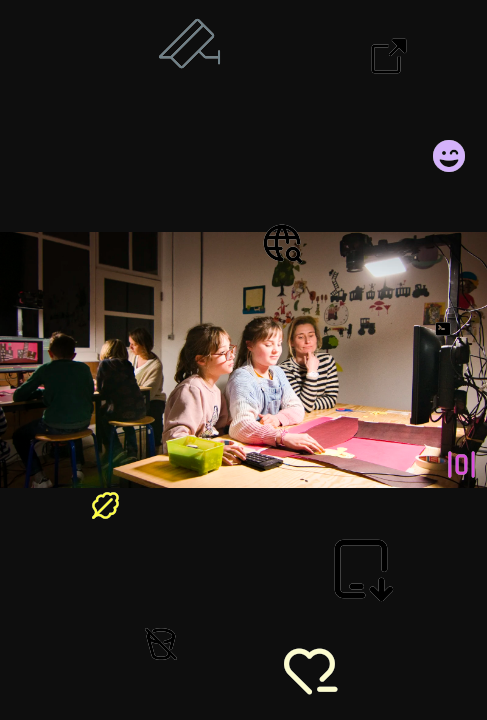 The width and height of the screenshot is (487, 720). Describe the element at coordinates (449, 156) in the screenshot. I see `add a playful or flirty reaction to a message` at that location.